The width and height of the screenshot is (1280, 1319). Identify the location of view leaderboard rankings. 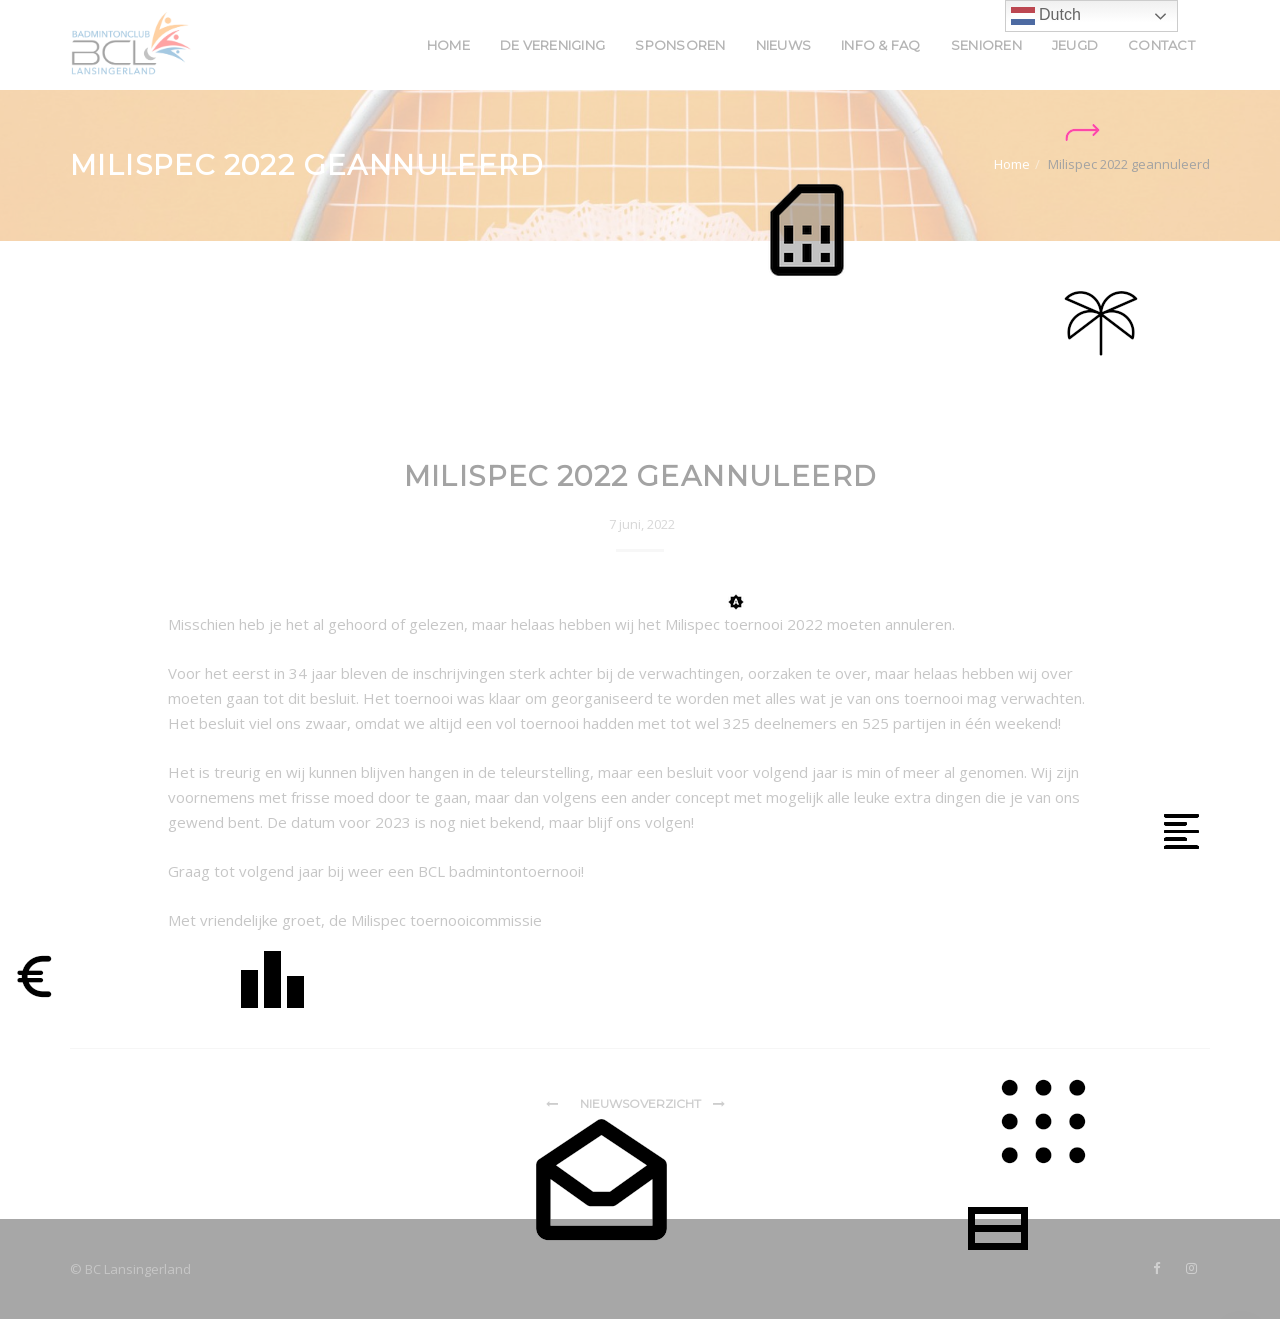
(272, 979).